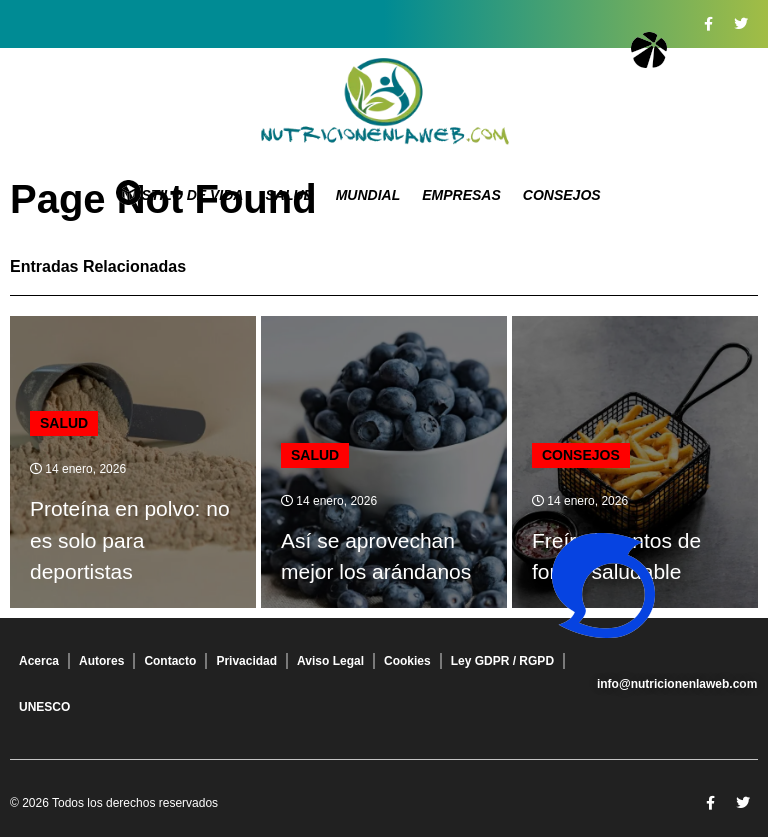 This screenshot has width=768, height=837. Describe the element at coordinates (128, 192) in the screenshot. I see `open sketchfab to view 3d models` at that location.